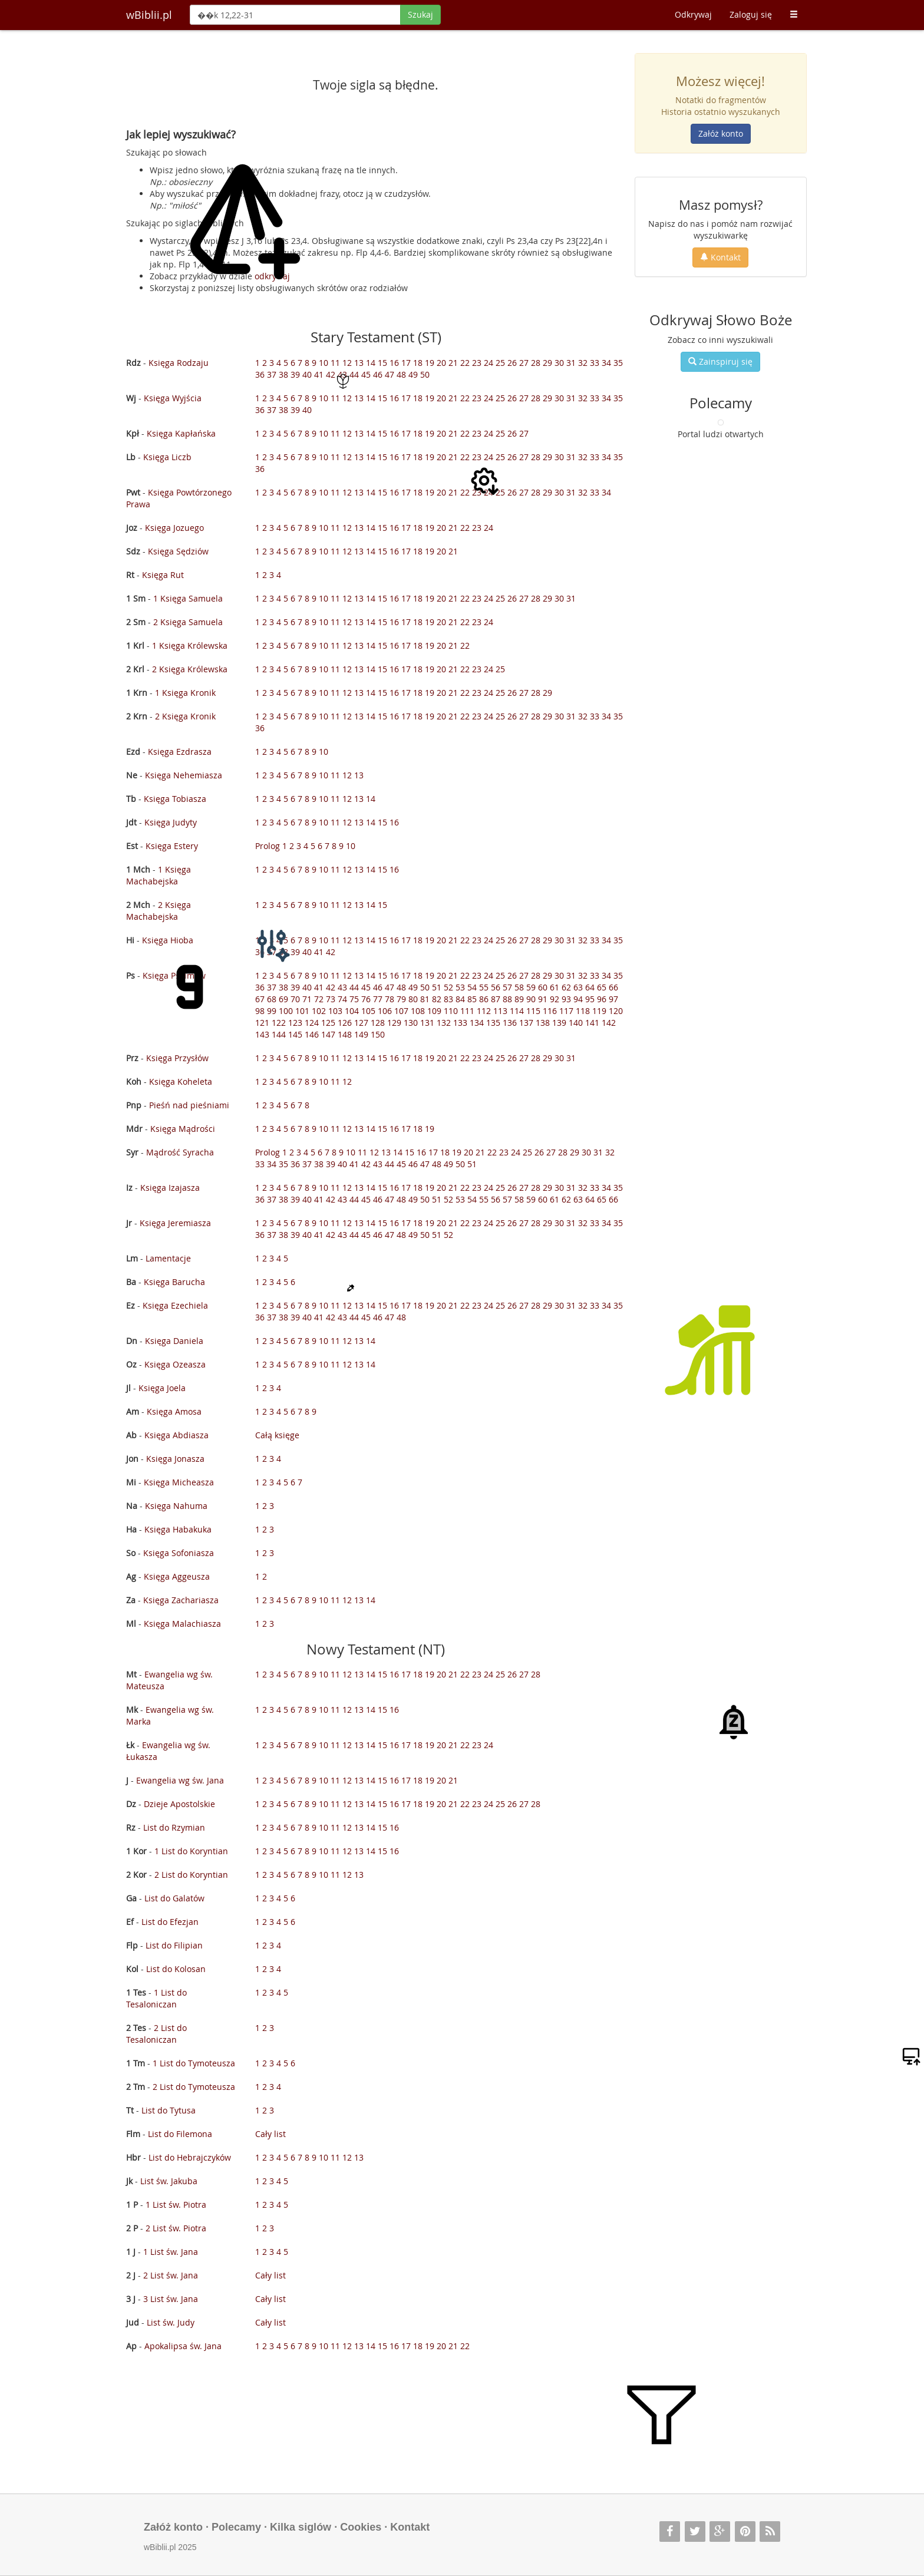  Describe the element at coordinates (190, 987) in the screenshot. I see `indicates item number 9 in a list or sequence` at that location.